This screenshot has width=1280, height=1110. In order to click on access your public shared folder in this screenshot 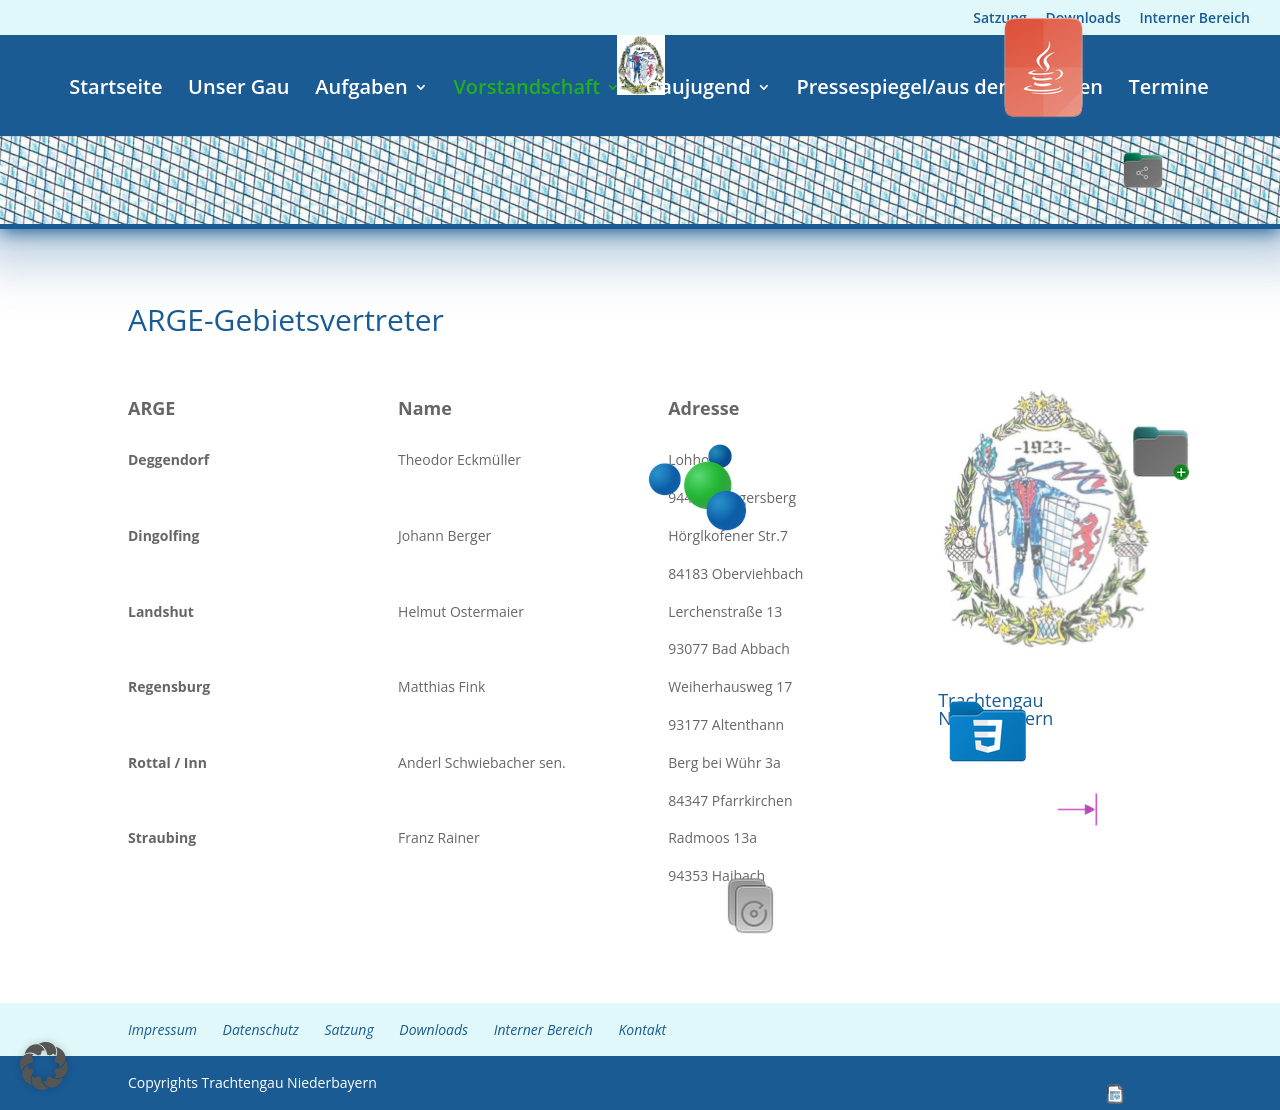, I will do `click(1143, 170)`.